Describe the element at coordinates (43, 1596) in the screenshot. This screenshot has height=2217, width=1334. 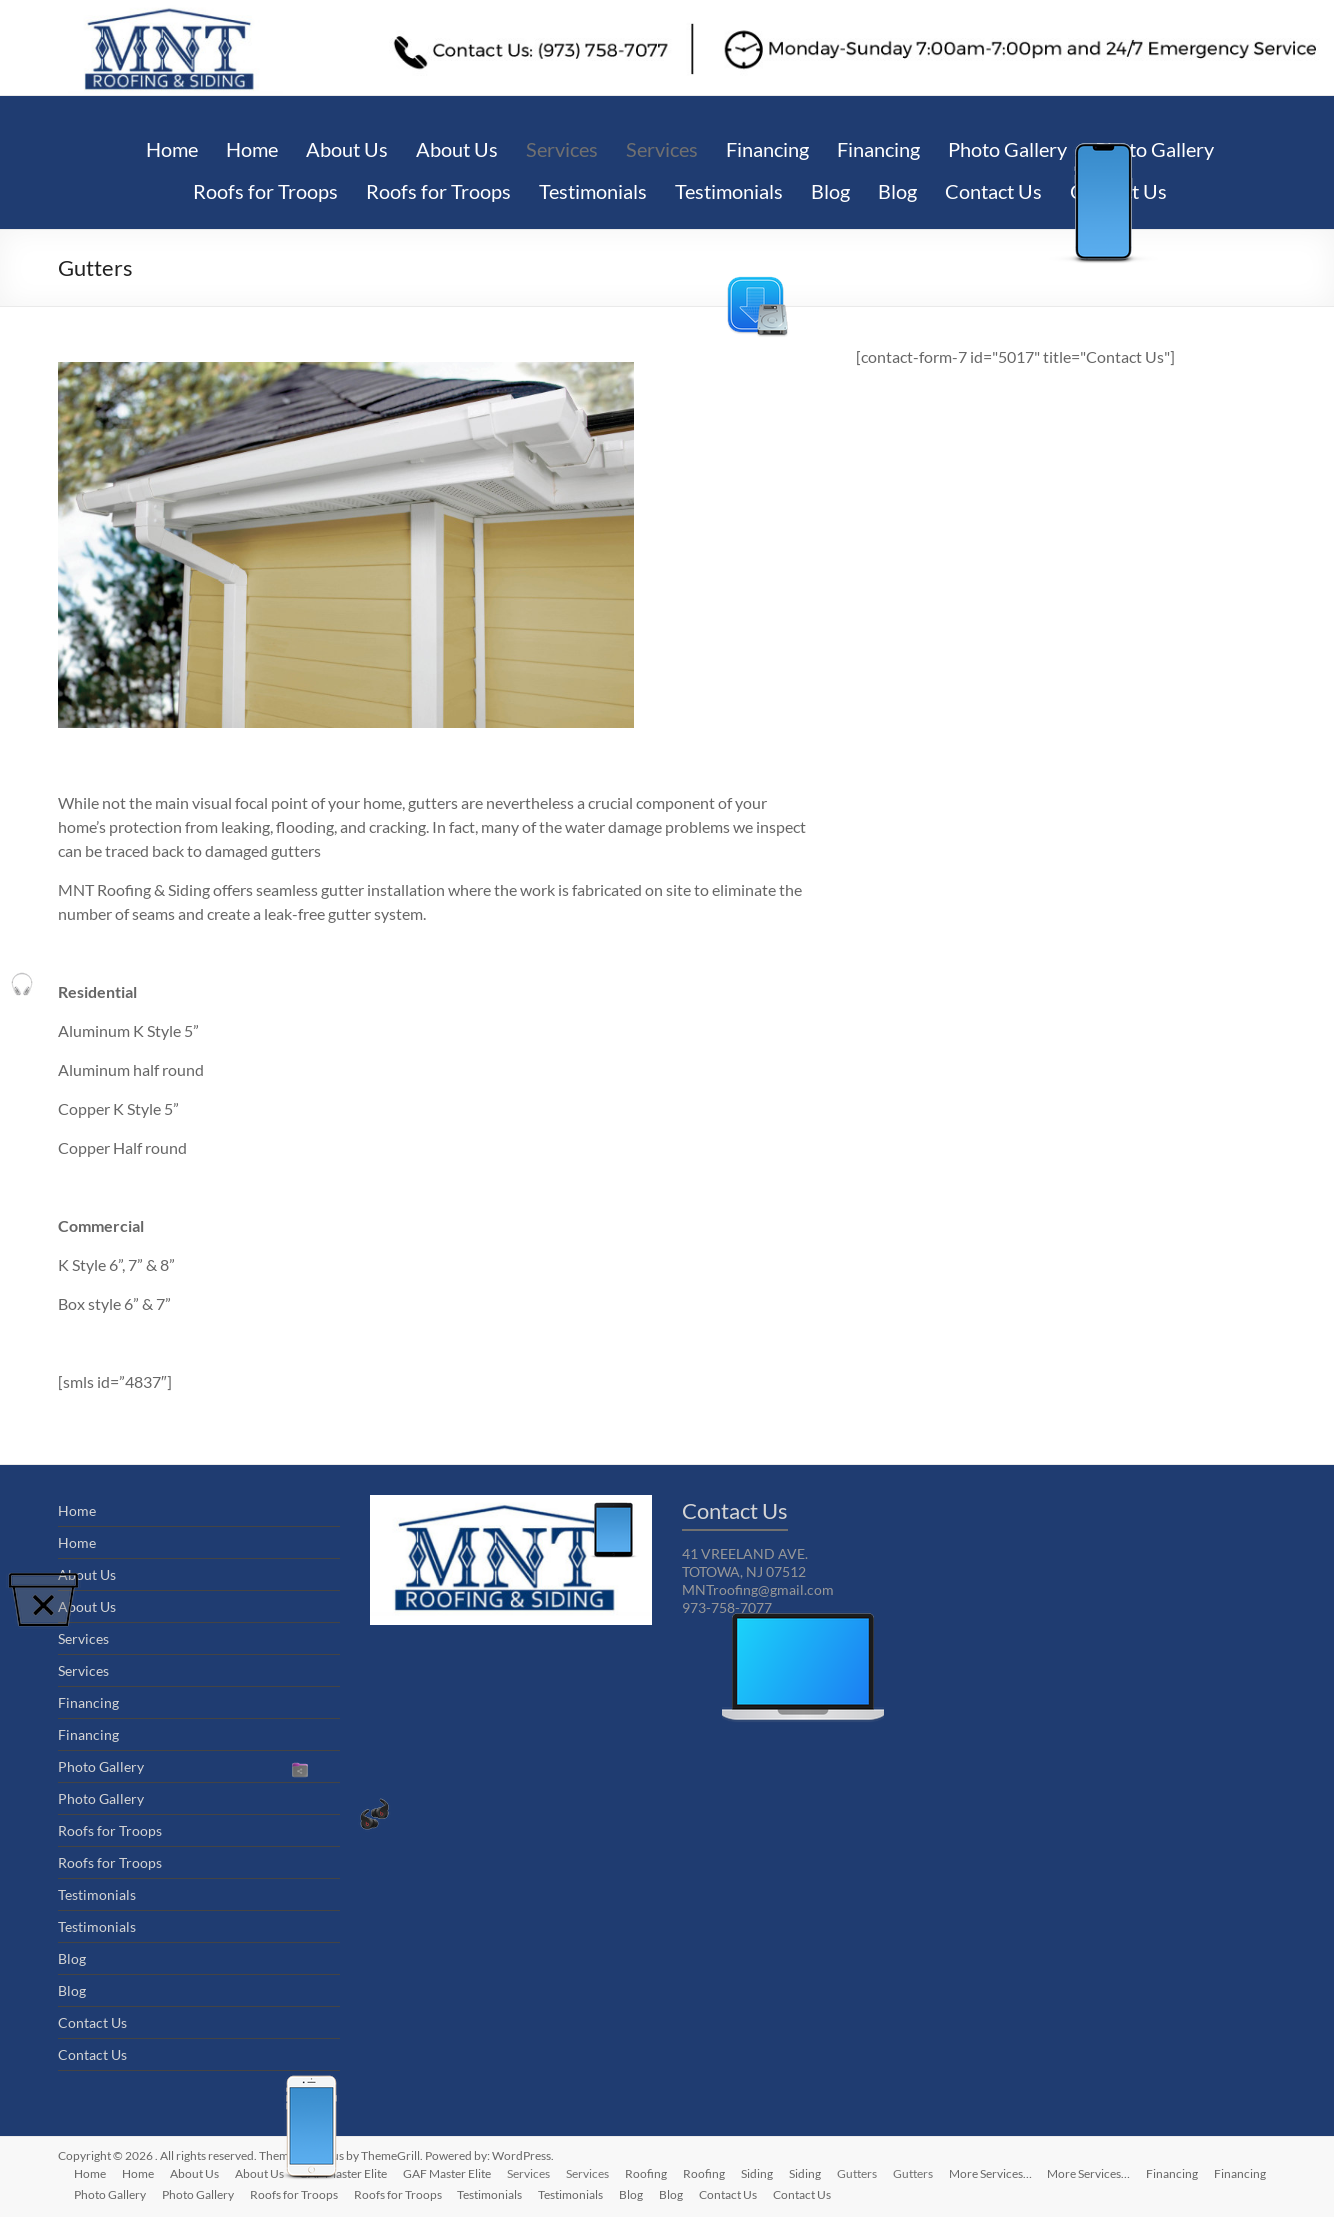
I see `access junk mail folder` at that location.